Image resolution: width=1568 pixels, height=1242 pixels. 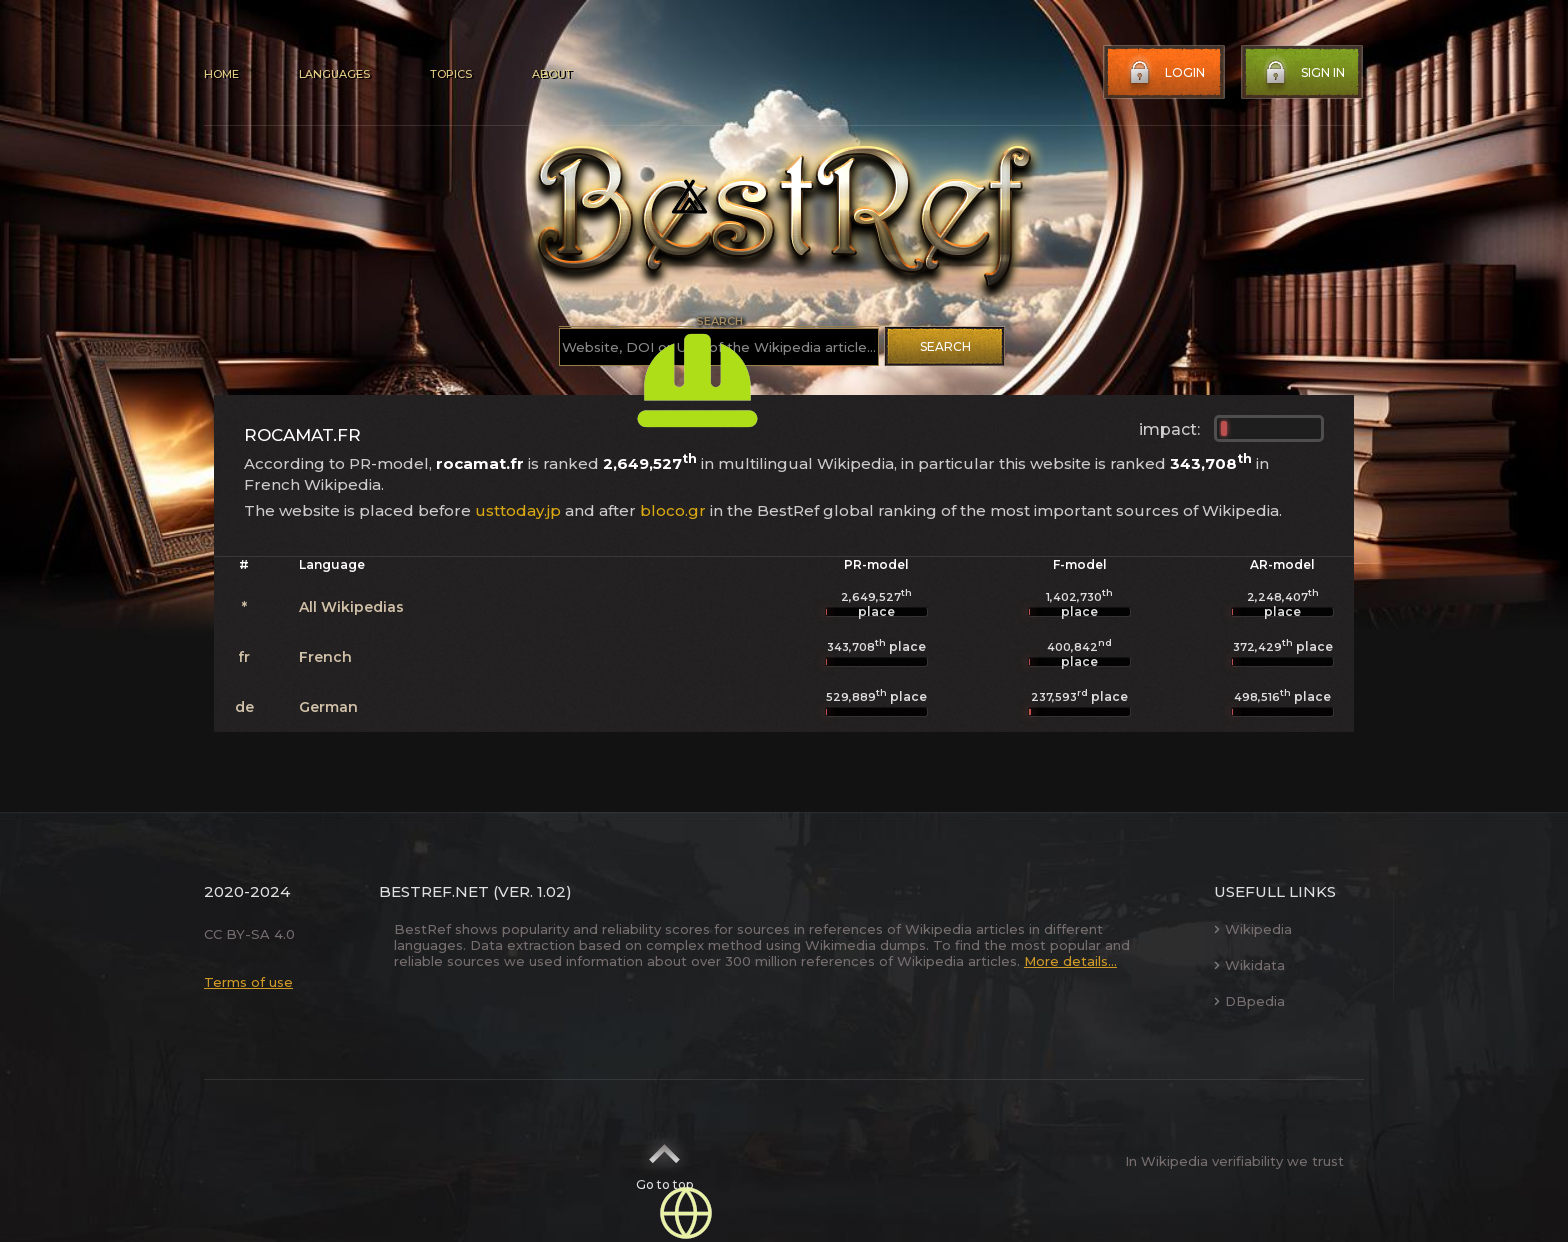 I want to click on access camping or outdoor activity features, so click(x=689, y=198).